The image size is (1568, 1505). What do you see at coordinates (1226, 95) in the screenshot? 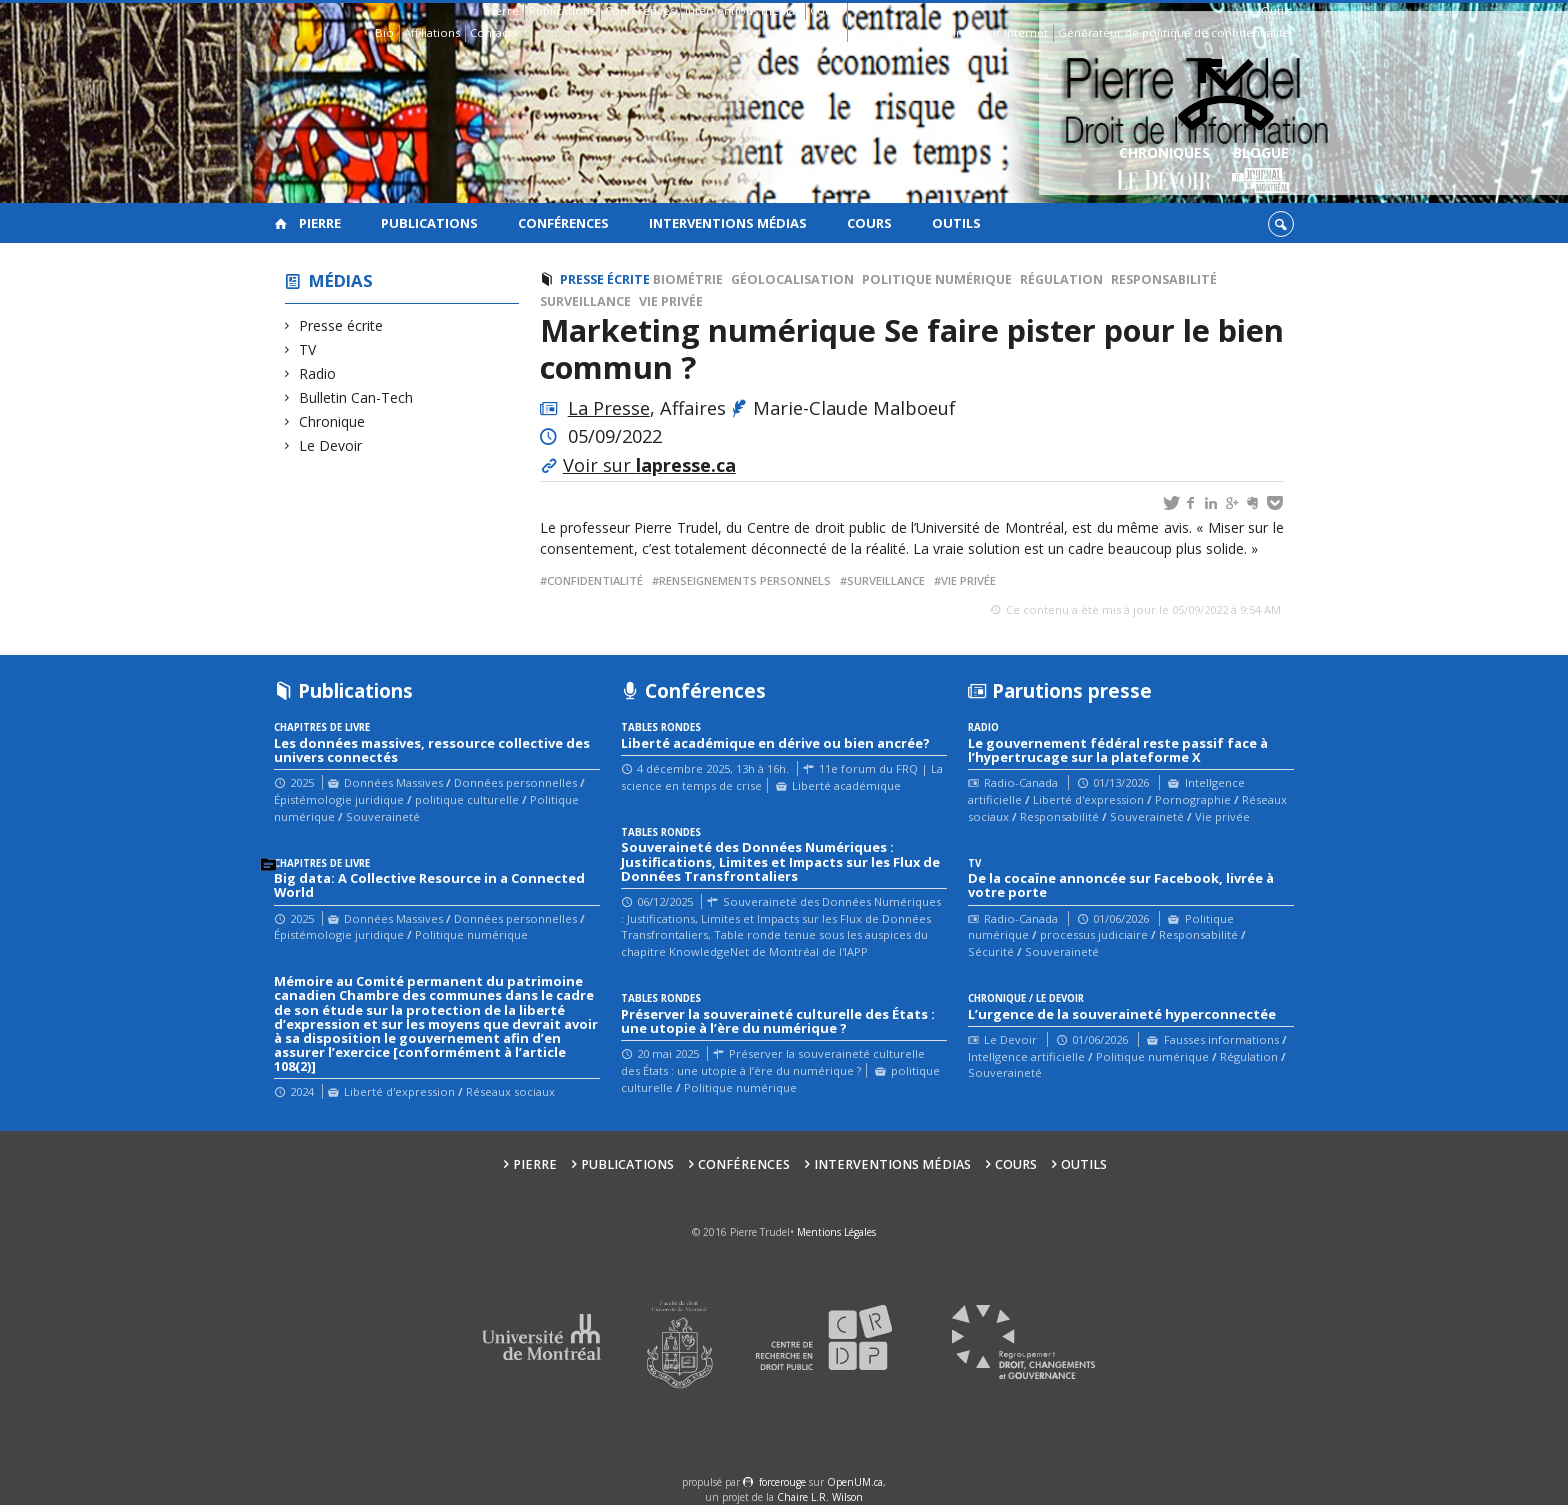
I see `indicates a missed phone call` at bounding box center [1226, 95].